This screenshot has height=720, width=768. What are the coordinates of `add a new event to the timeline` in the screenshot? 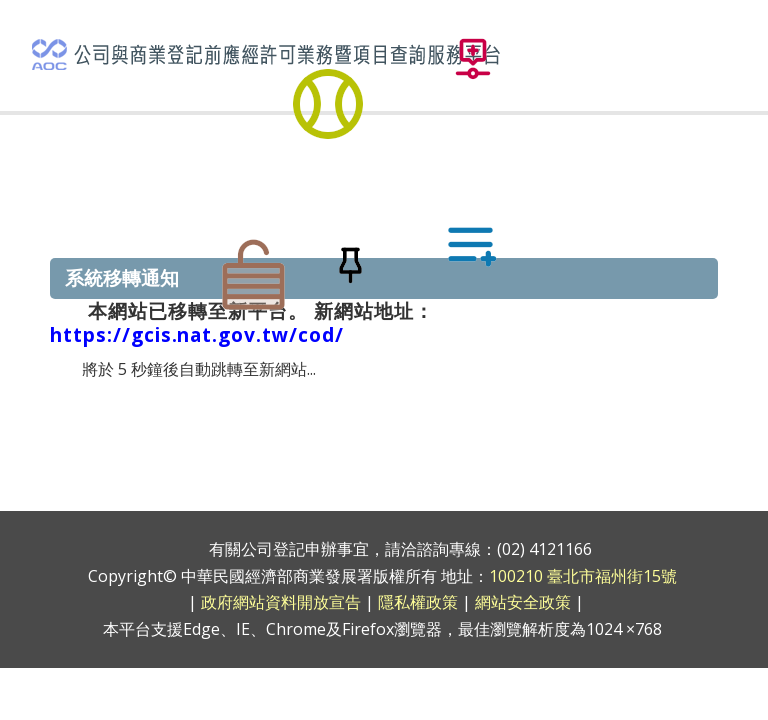 It's located at (473, 58).